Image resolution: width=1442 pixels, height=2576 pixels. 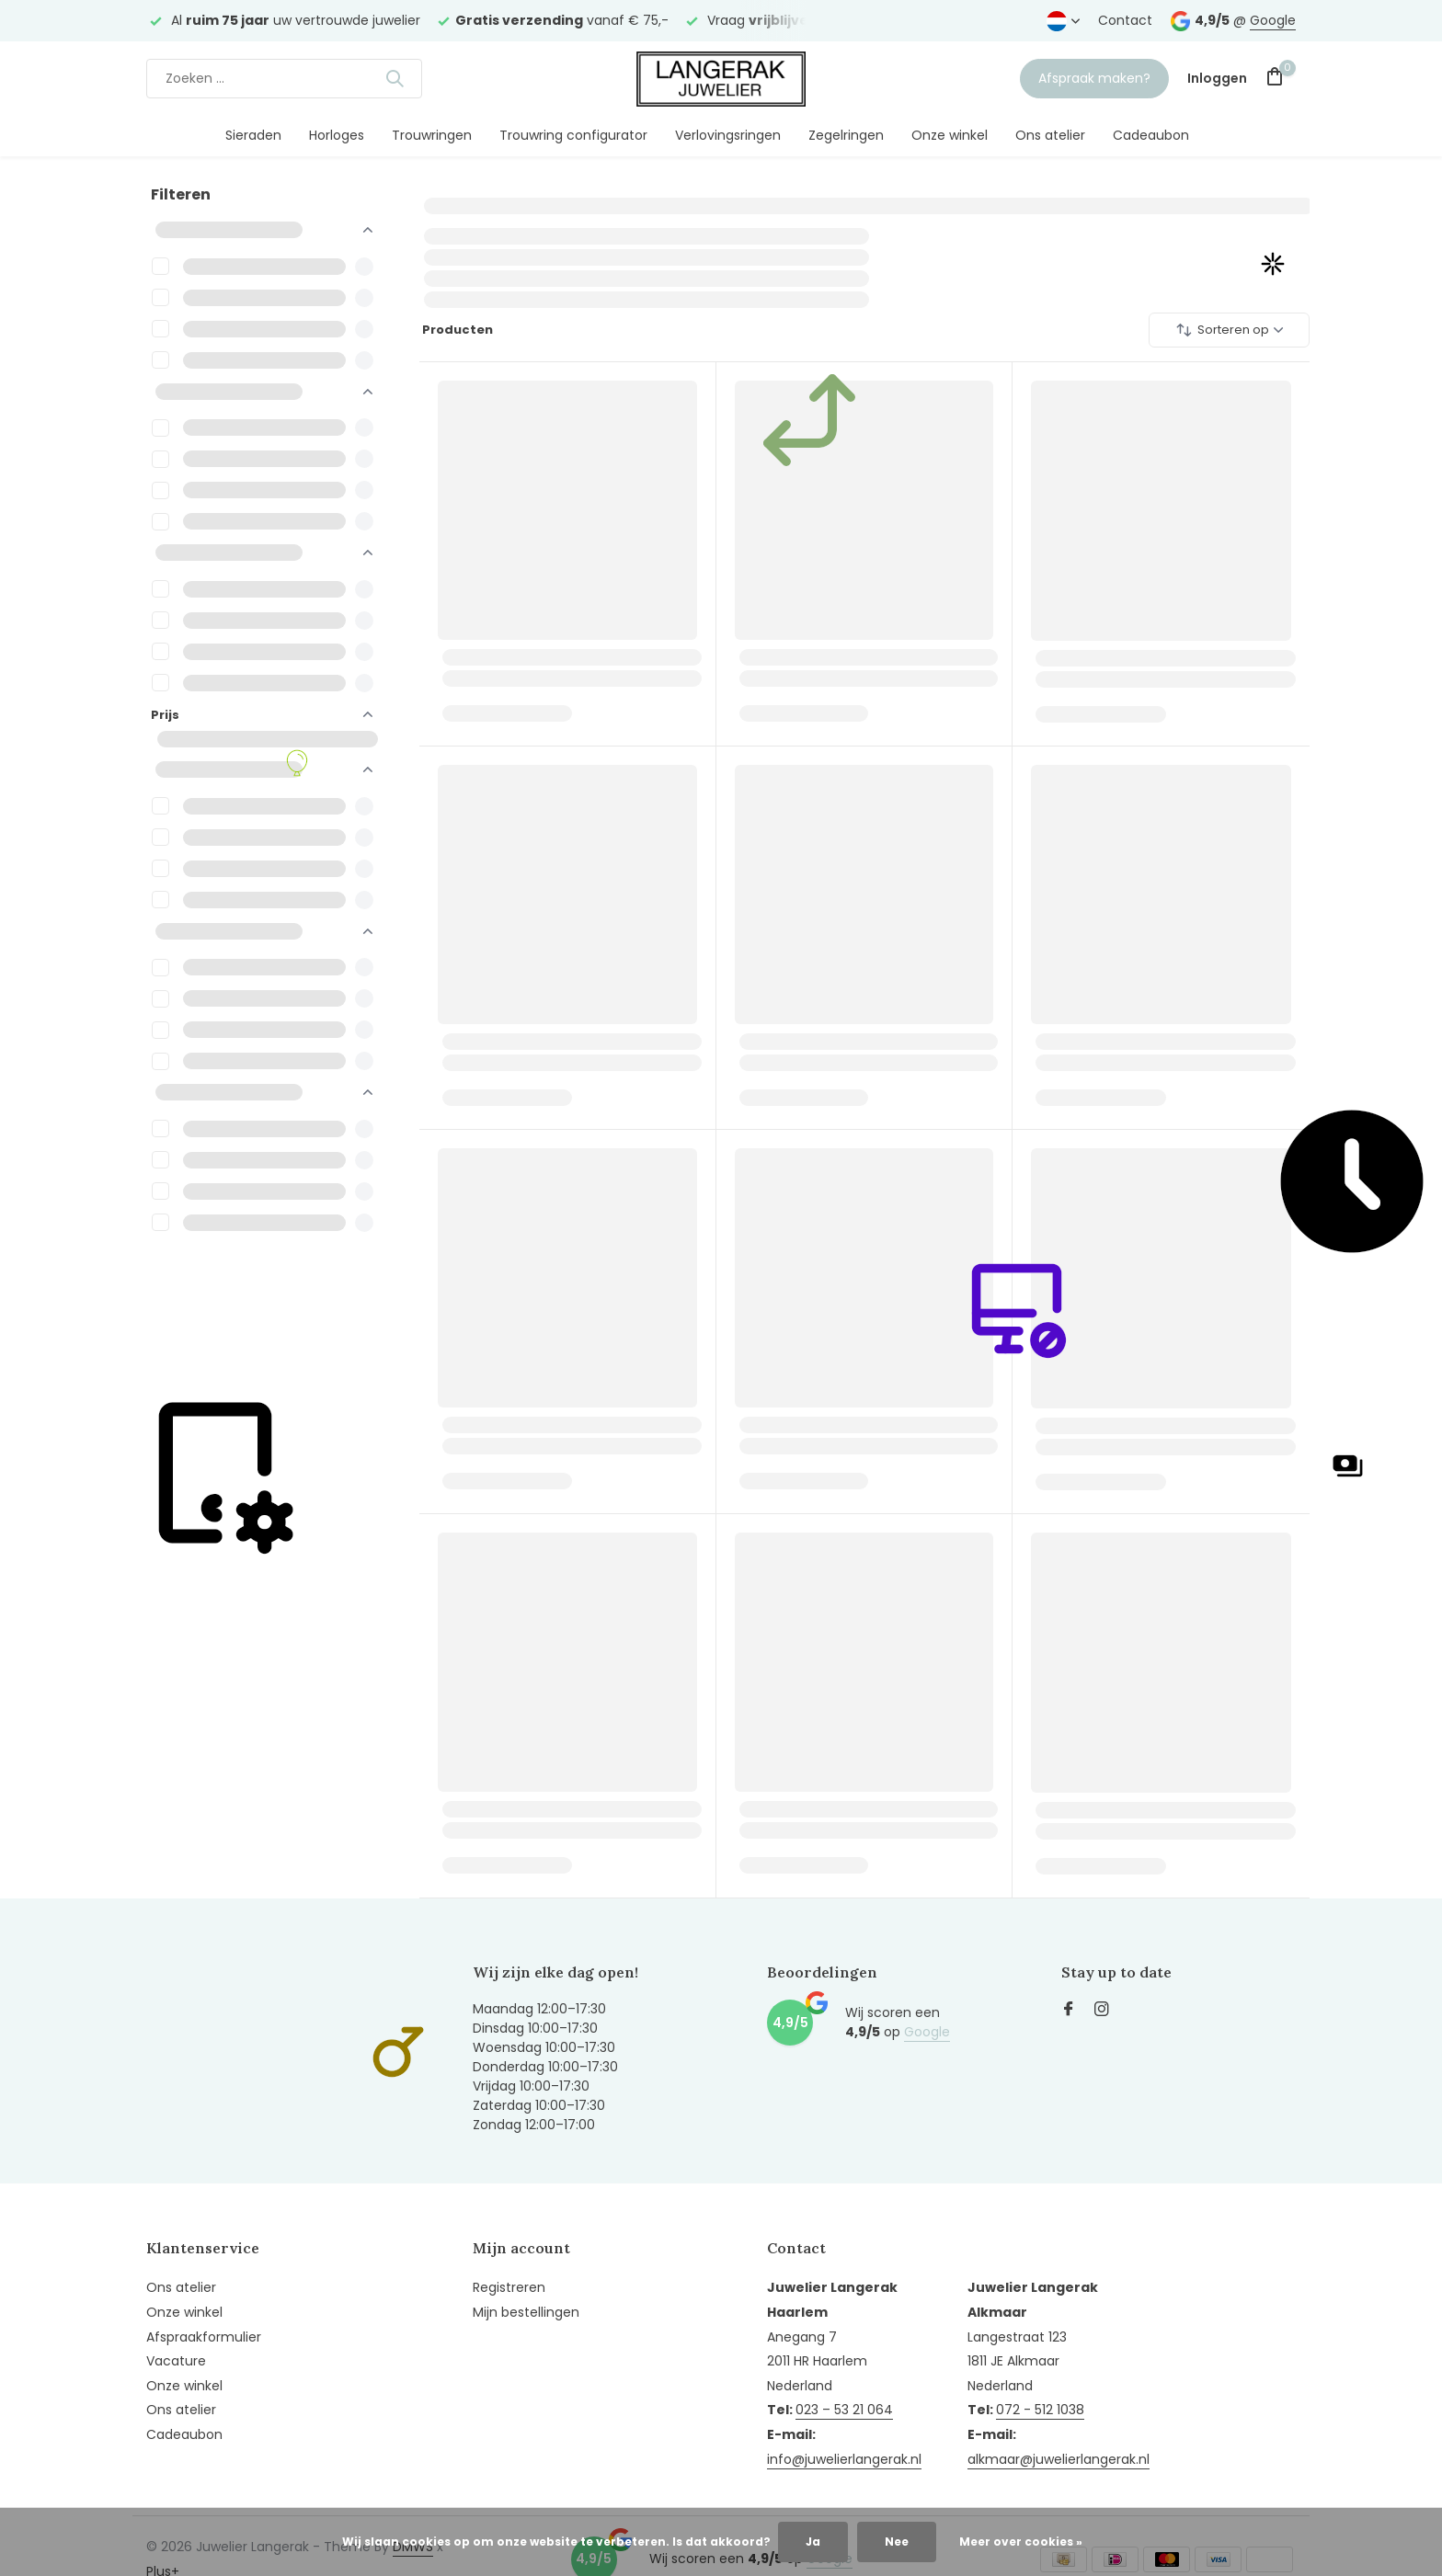 What do you see at coordinates (215, 1473) in the screenshot?
I see `access tablet device settings` at bounding box center [215, 1473].